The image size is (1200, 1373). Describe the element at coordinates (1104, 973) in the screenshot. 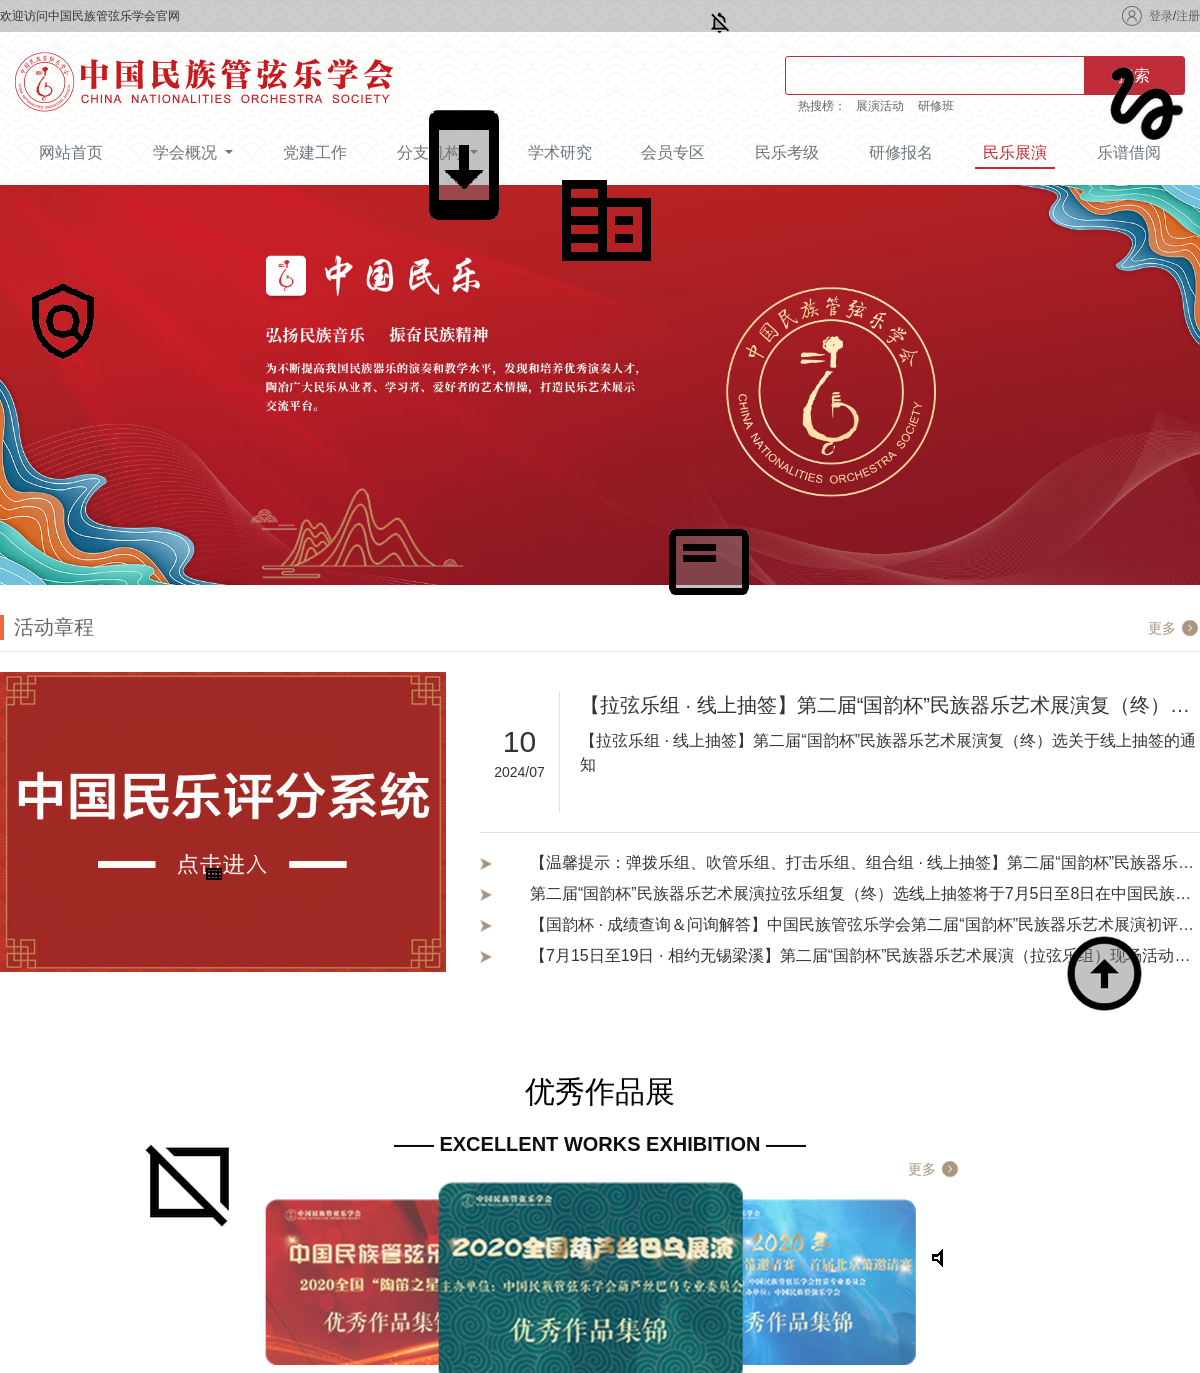

I see `upload a file or content` at that location.